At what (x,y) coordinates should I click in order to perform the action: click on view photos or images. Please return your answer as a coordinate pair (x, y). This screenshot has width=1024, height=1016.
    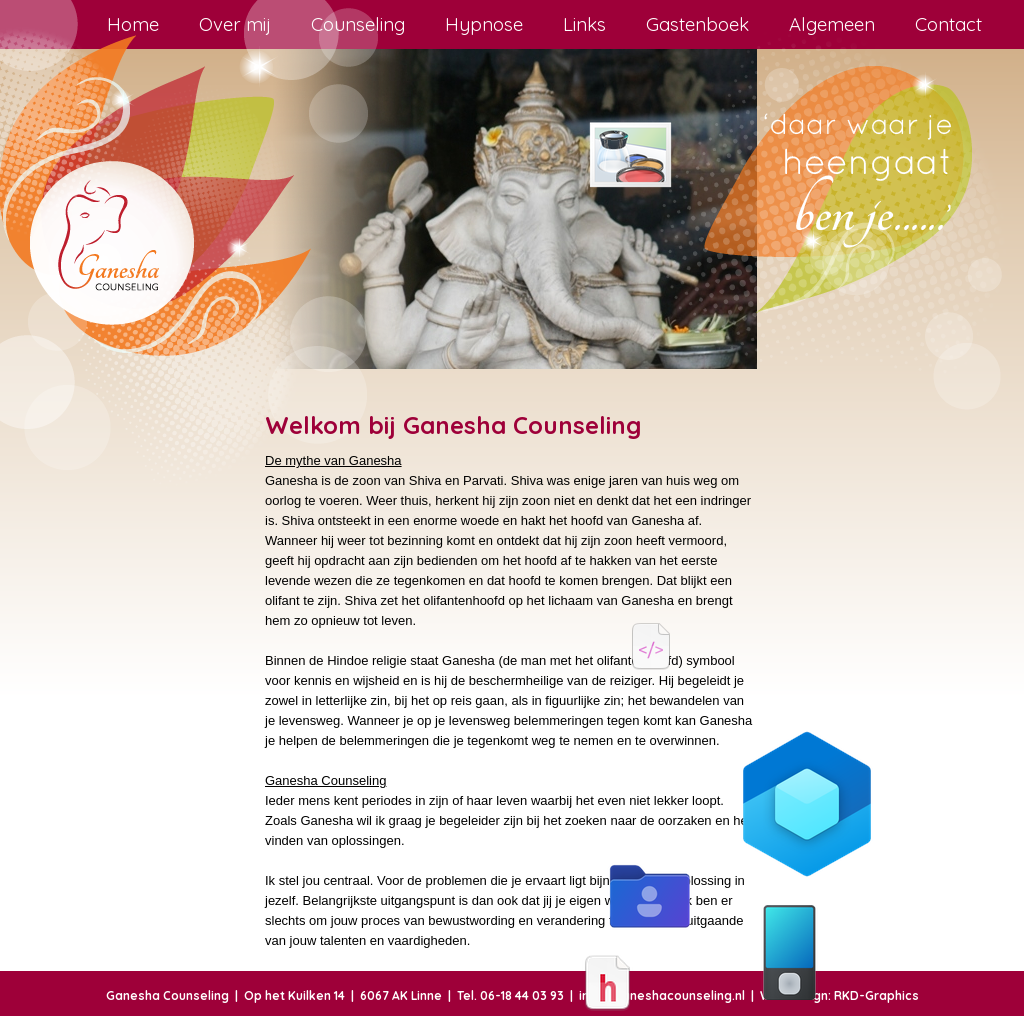
    Looking at the image, I should click on (630, 146).